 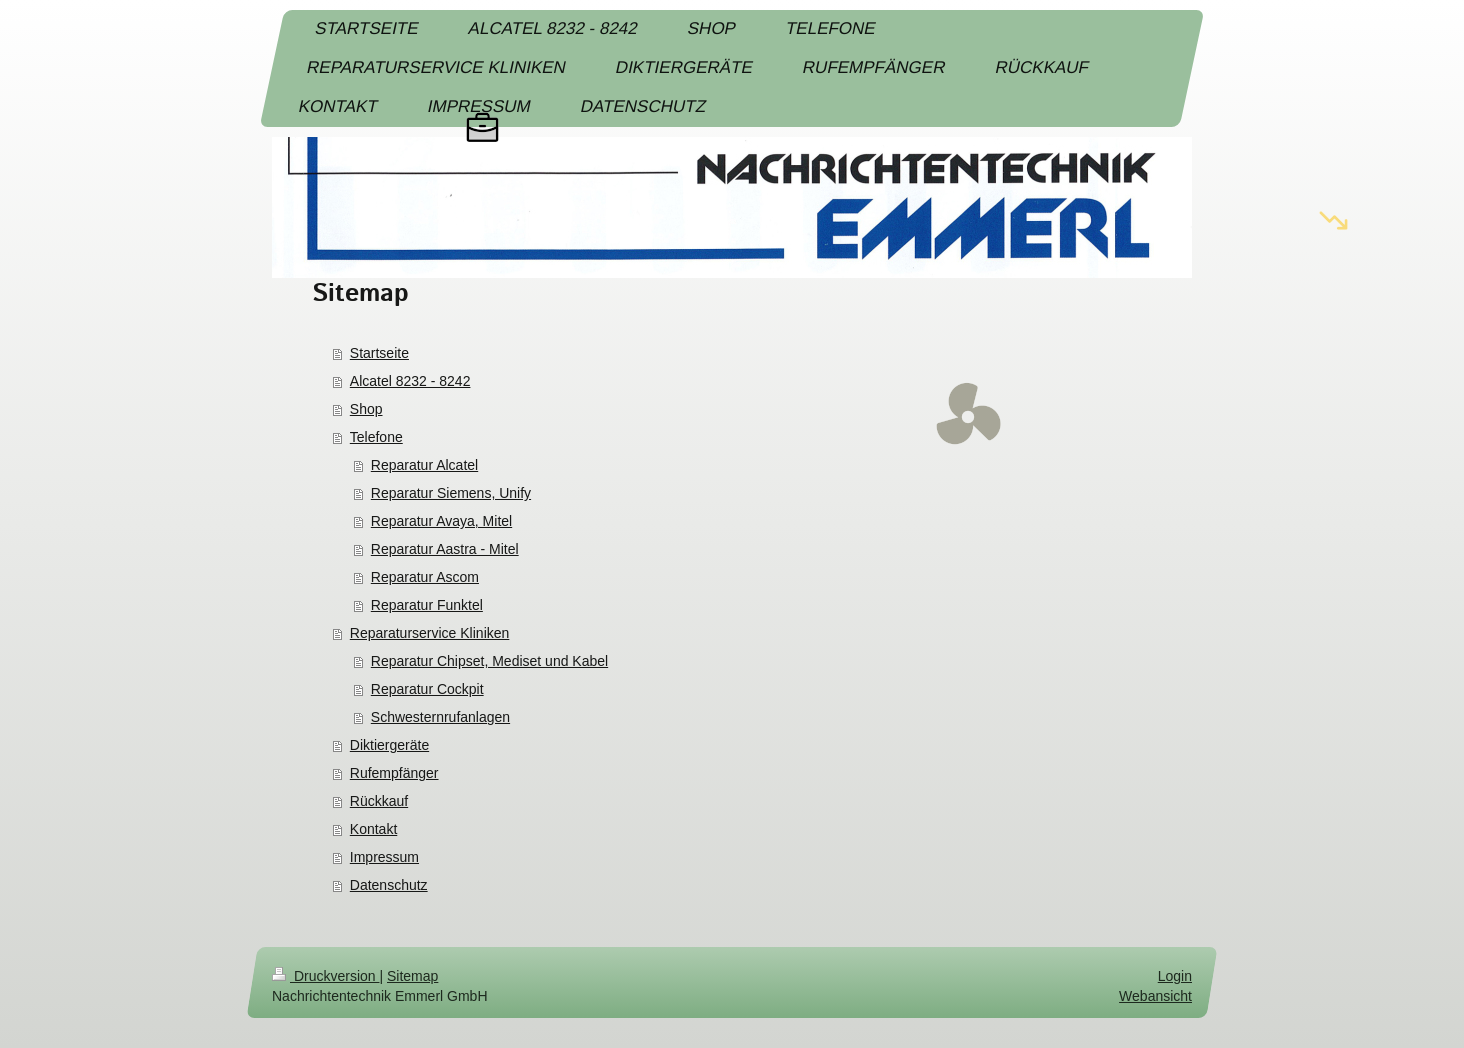 What do you see at coordinates (968, 417) in the screenshot?
I see `adjust fan or ventilation settings` at bounding box center [968, 417].